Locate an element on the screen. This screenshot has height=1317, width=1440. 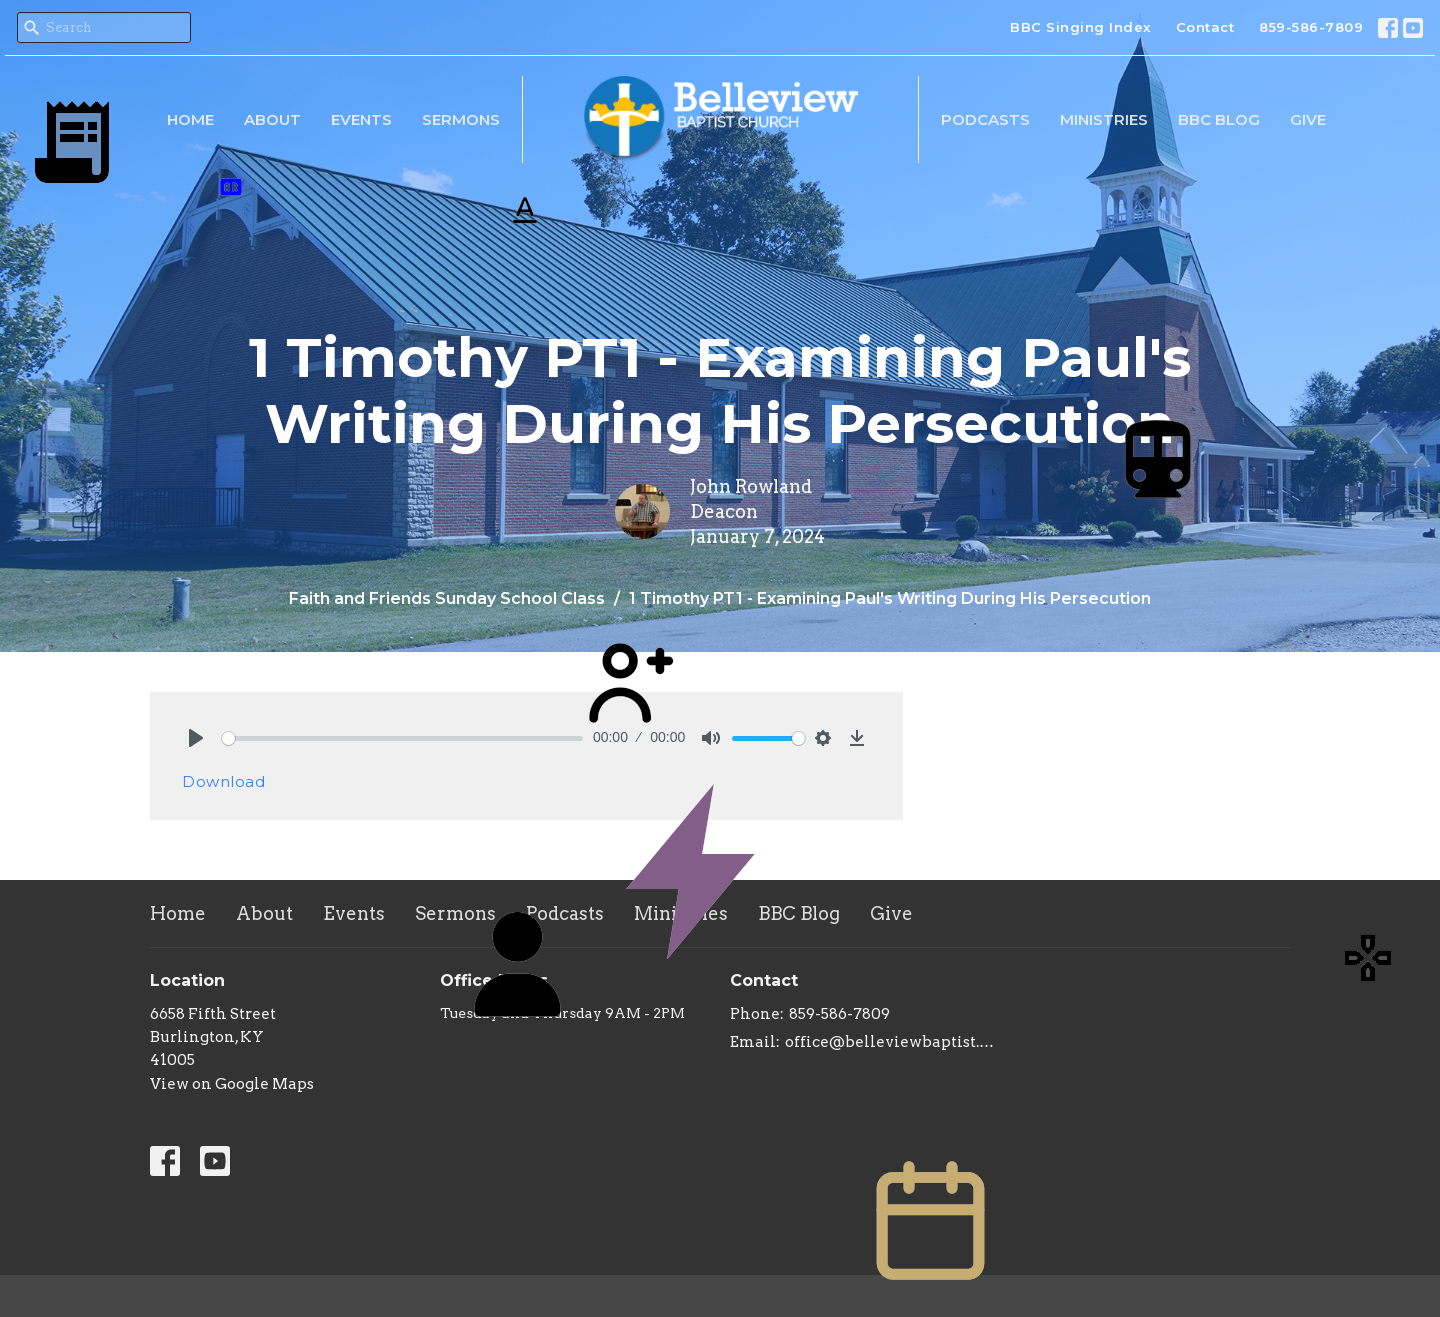
get public transit directions is located at coordinates (1158, 461).